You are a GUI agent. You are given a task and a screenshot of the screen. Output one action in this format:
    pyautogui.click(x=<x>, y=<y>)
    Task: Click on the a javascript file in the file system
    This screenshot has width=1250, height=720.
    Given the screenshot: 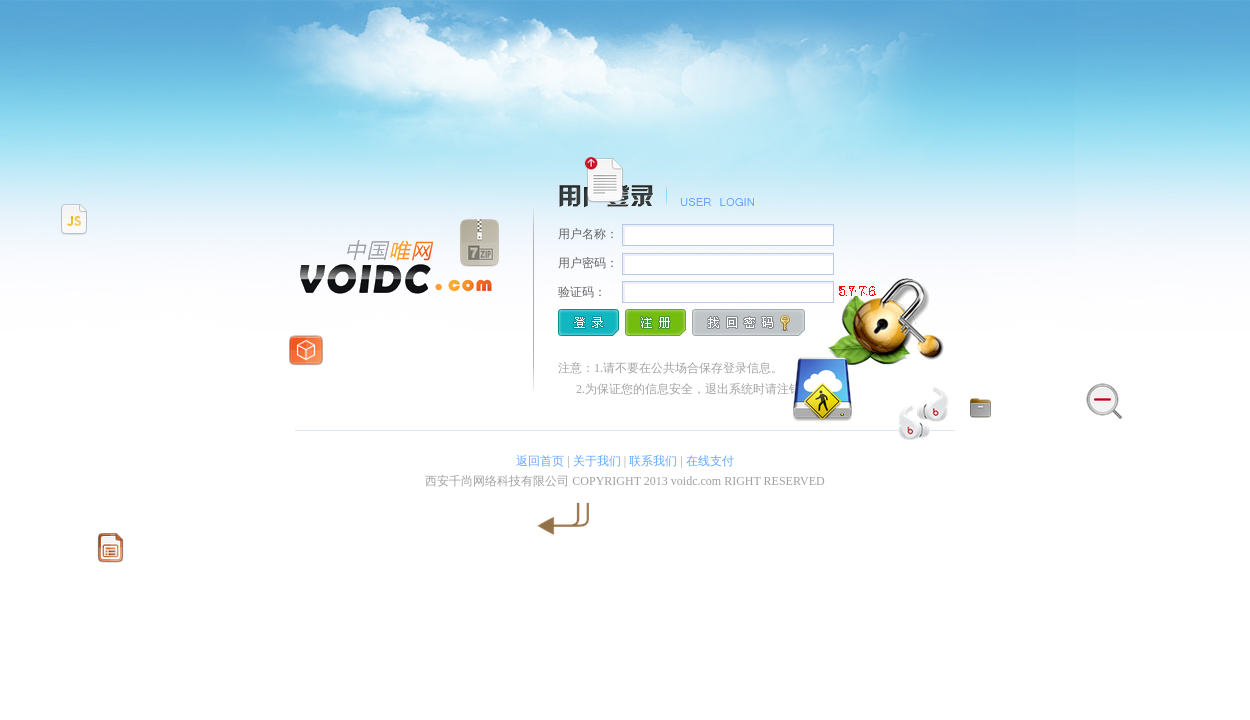 What is the action you would take?
    pyautogui.click(x=74, y=219)
    